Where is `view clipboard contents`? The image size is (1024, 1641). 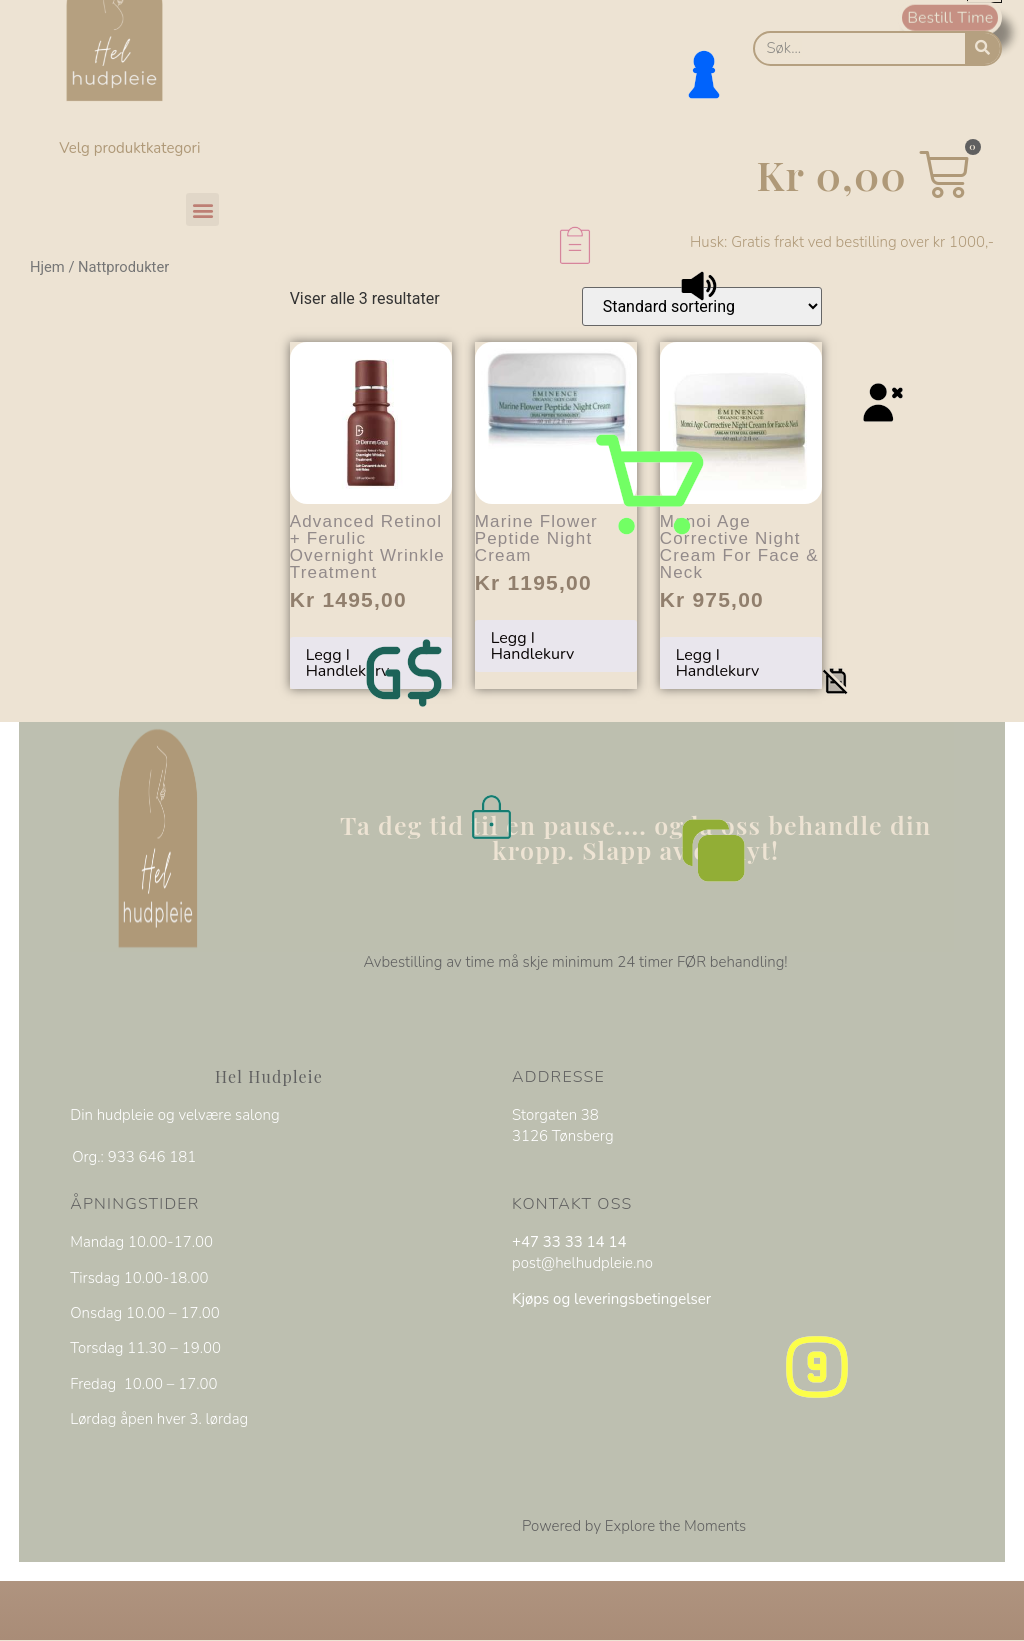
view clipboard contents is located at coordinates (575, 246).